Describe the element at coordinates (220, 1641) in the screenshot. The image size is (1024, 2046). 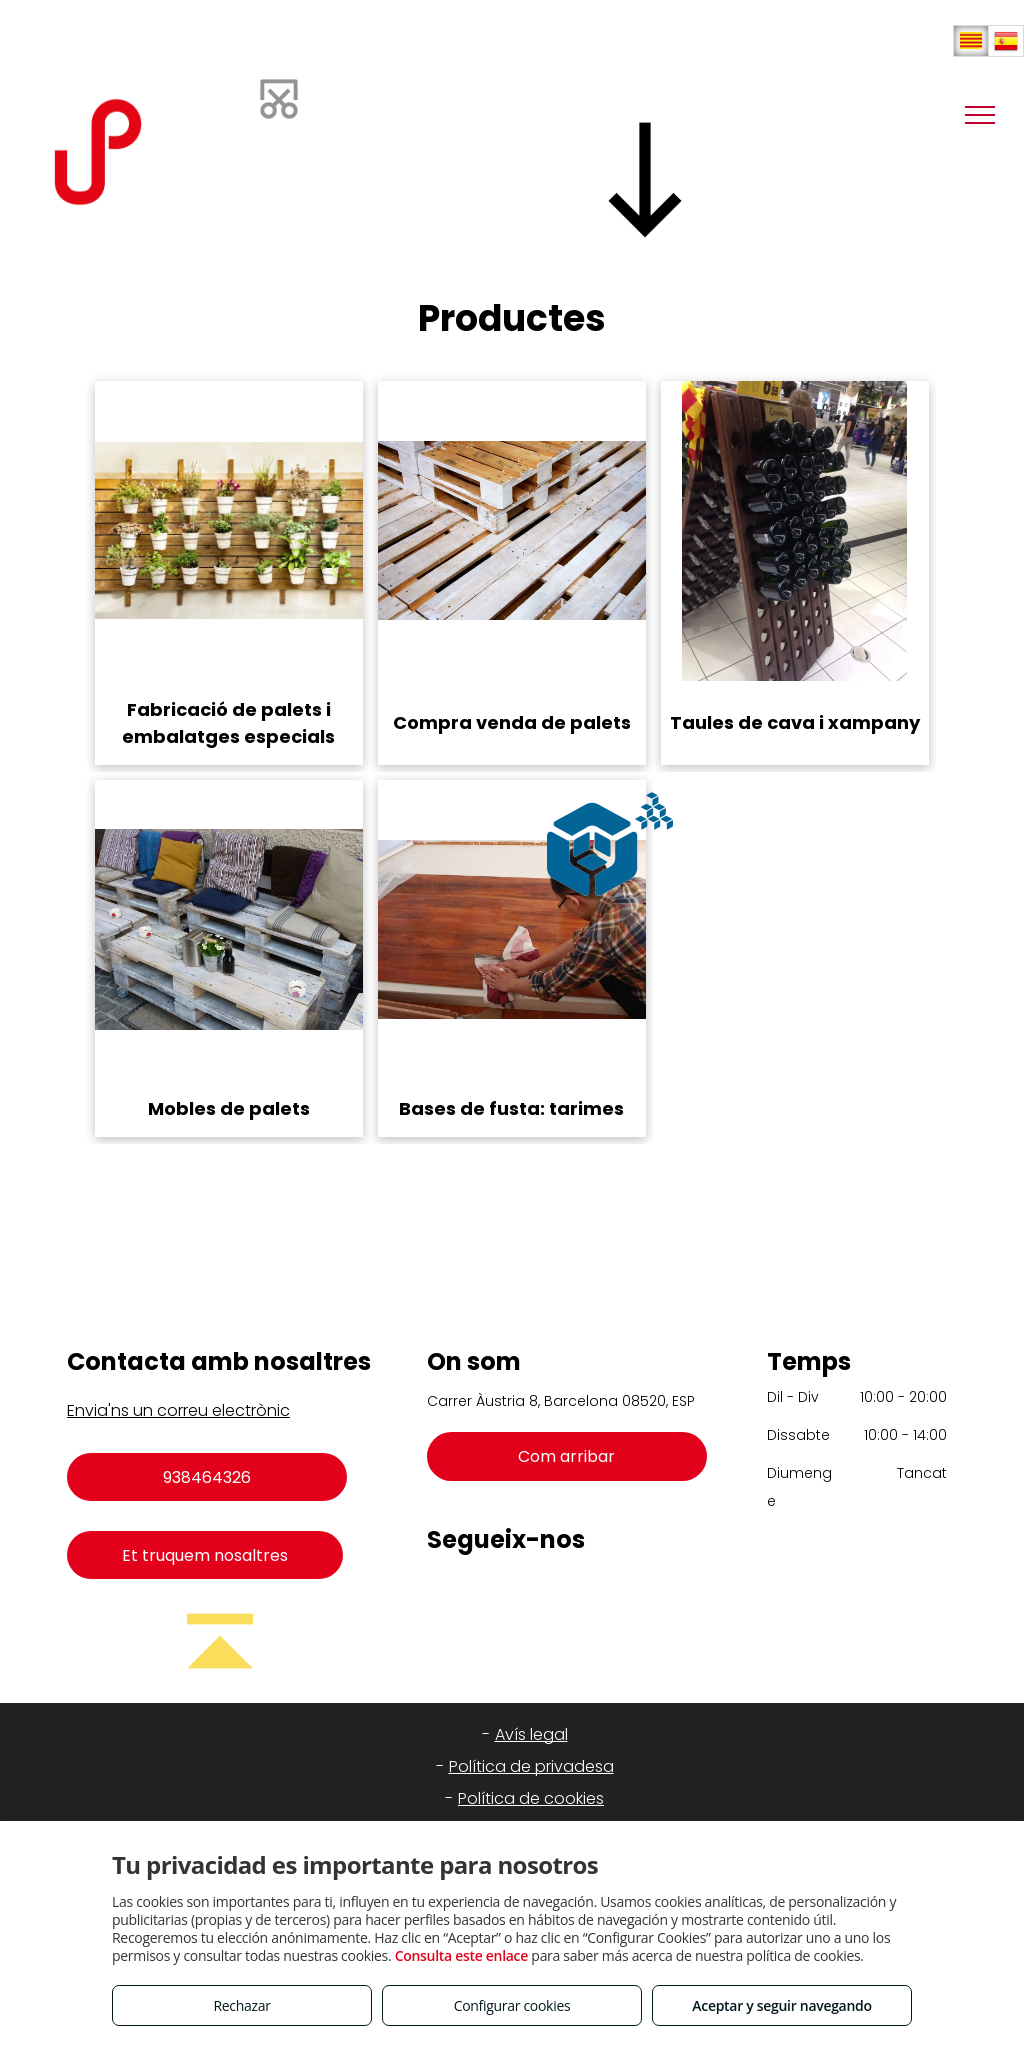
I see `skip to the beginning or top of content` at that location.